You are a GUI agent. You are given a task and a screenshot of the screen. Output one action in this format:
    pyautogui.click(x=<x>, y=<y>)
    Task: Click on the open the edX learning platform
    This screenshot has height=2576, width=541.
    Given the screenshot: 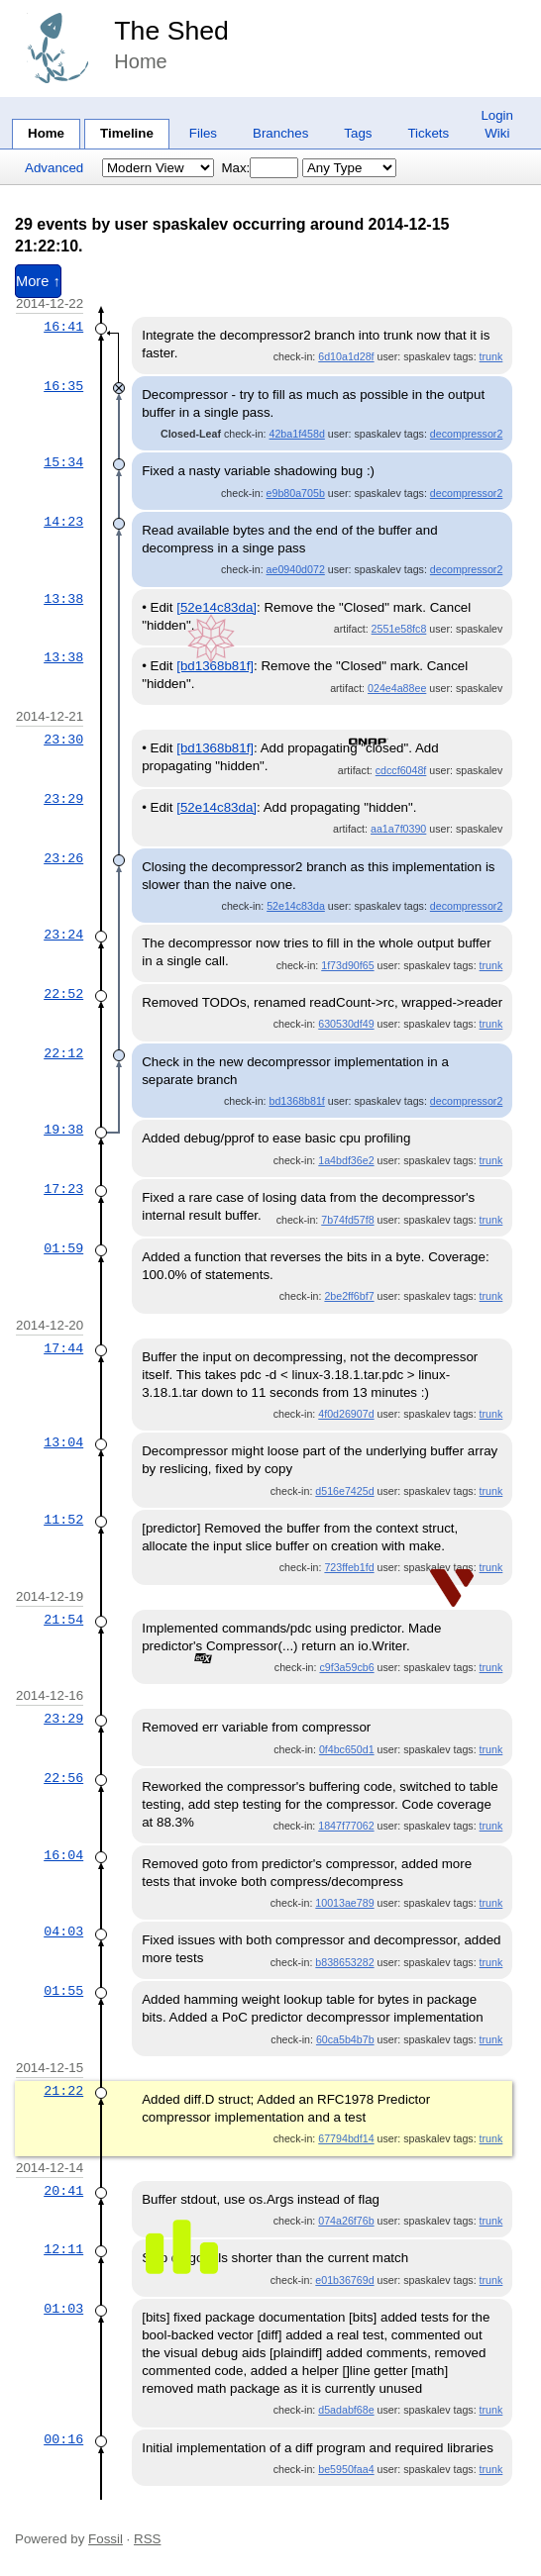 What is the action you would take?
    pyautogui.click(x=203, y=1658)
    